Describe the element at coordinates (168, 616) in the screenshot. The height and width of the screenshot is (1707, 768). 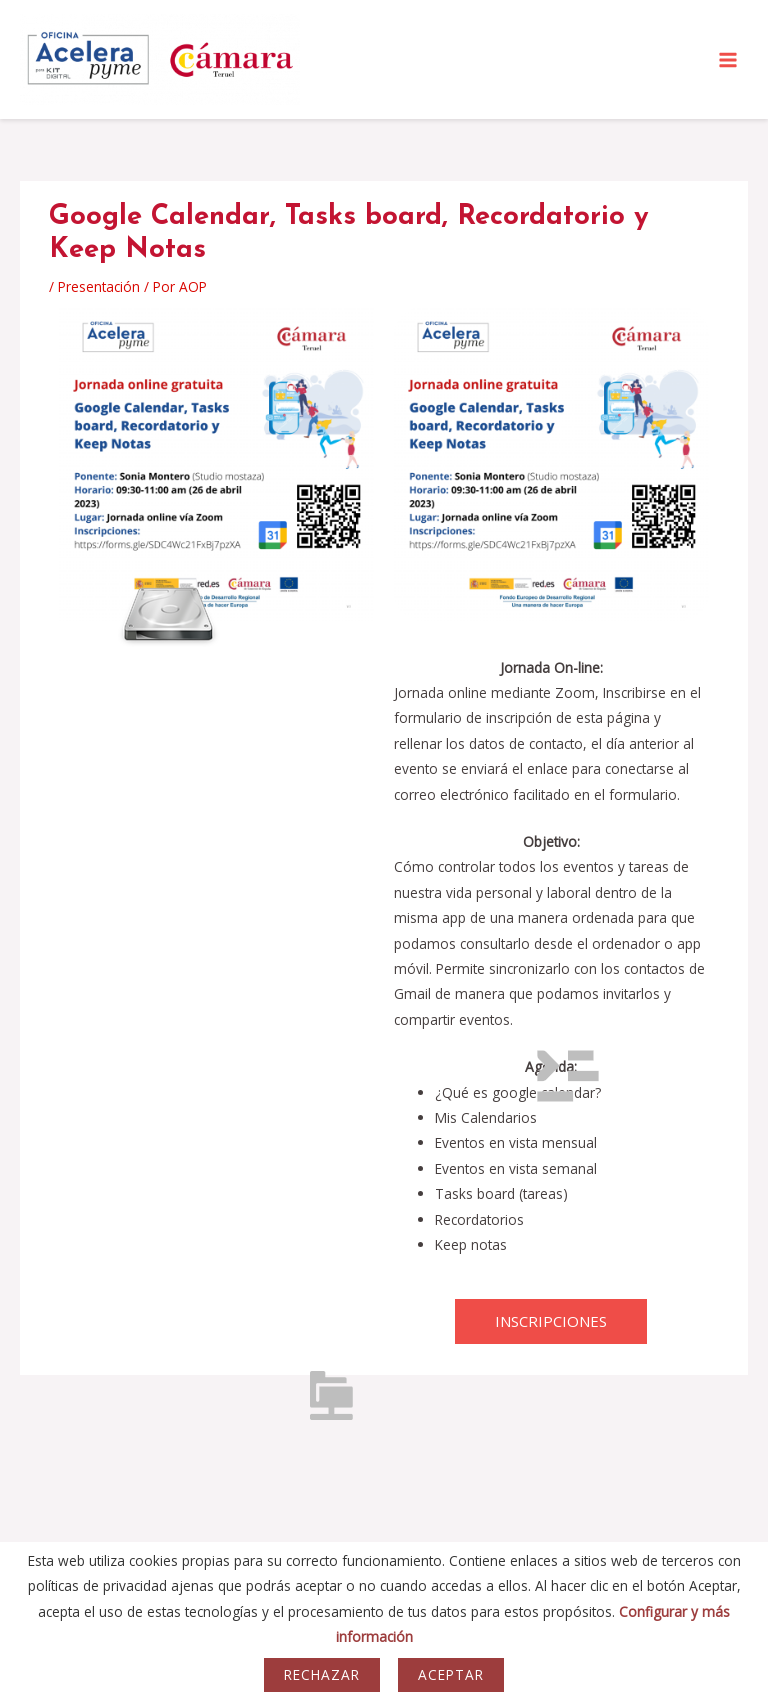
I see `access hard drive storage settings` at that location.